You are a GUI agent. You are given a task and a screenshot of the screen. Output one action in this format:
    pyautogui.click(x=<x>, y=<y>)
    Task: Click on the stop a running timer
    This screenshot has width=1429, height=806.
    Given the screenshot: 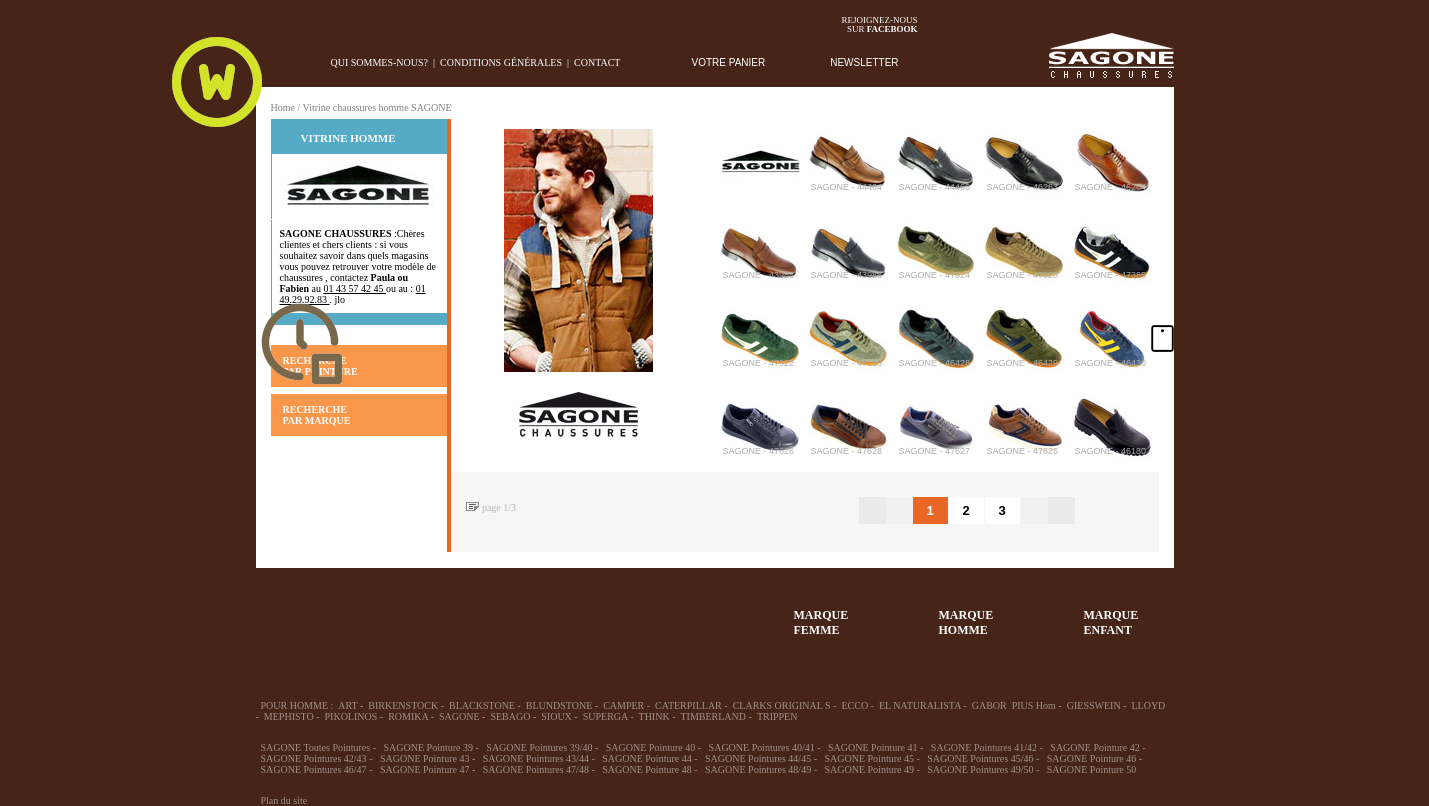 What is the action you would take?
    pyautogui.click(x=300, y=342)
    